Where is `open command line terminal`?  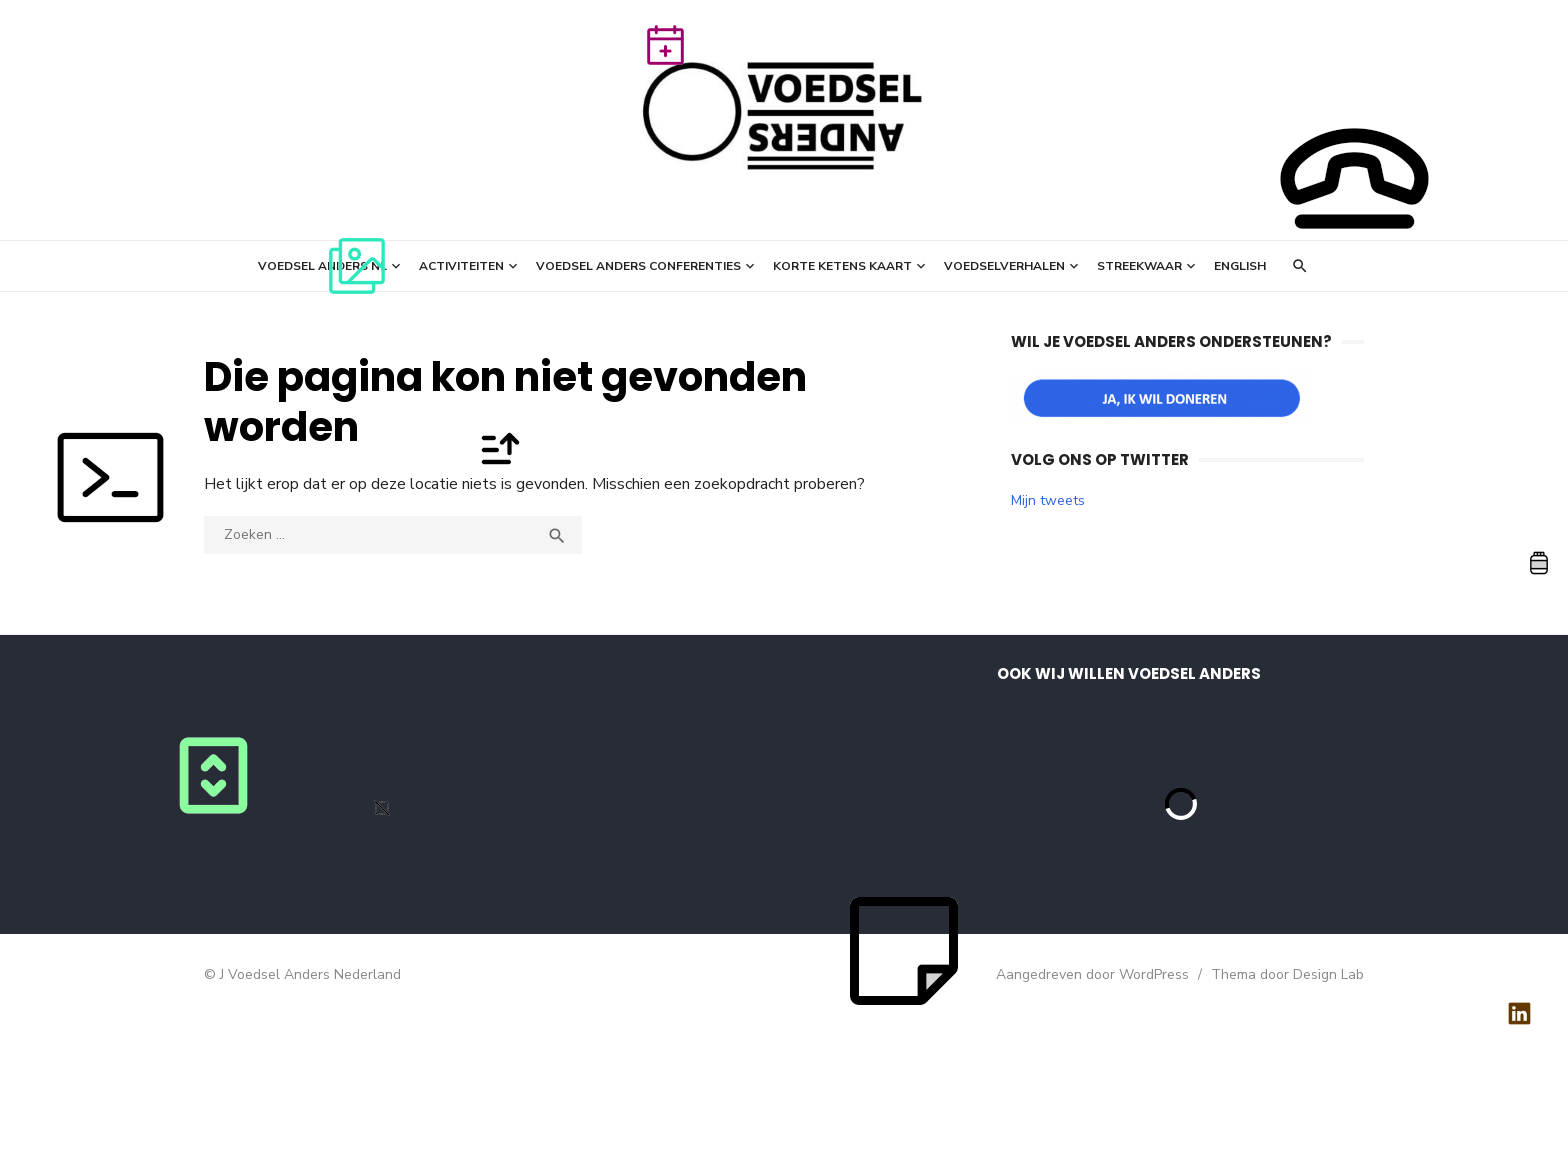
open command line terminal is located at coordinates (110, 477).